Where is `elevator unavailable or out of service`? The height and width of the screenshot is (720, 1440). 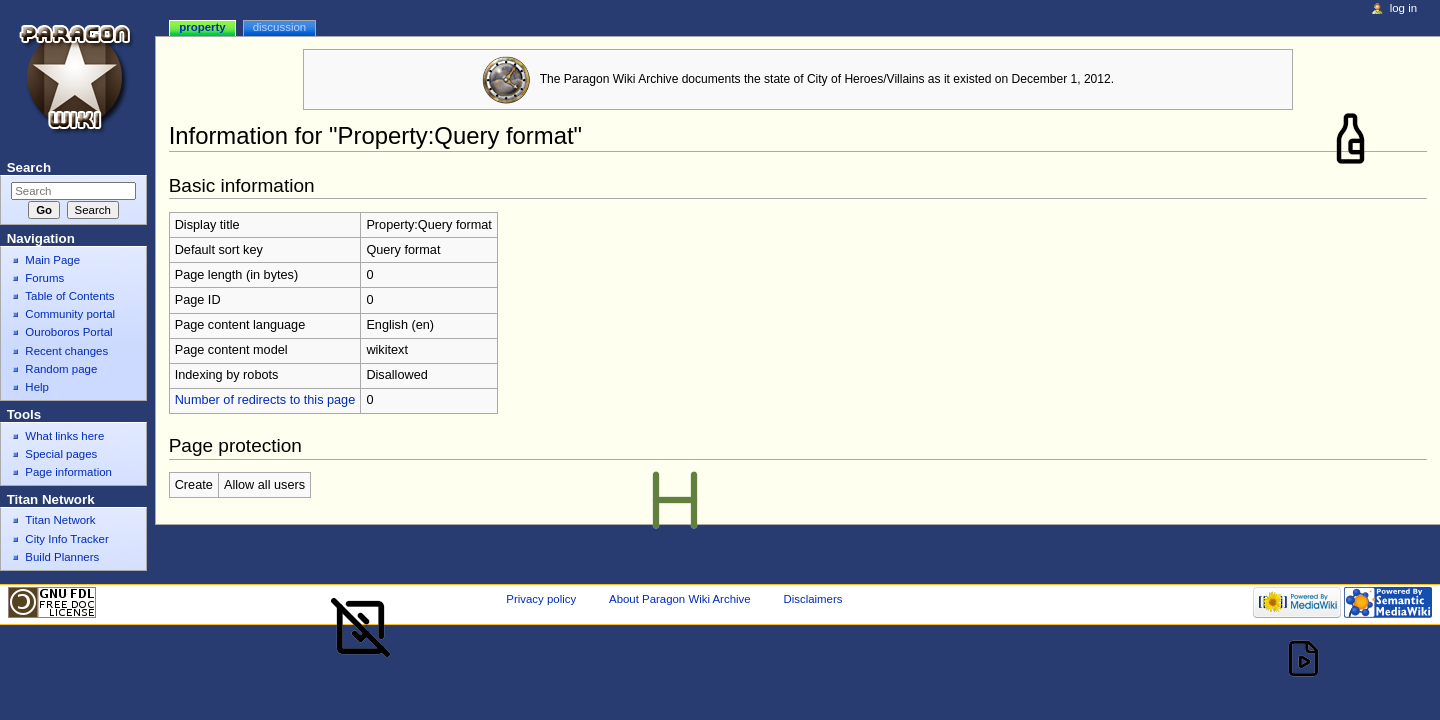 elevator unavailable or out of service is located at coordinates (360, 627).